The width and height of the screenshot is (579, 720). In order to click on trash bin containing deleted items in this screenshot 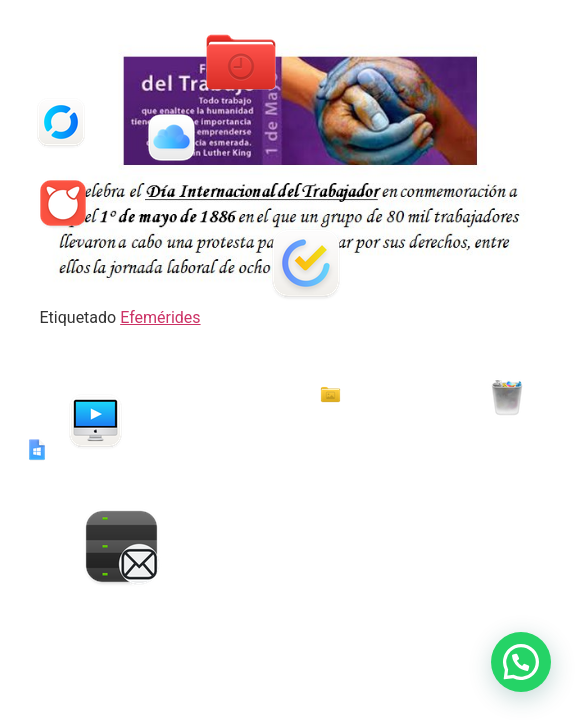, I will do `click(507, 398)`.